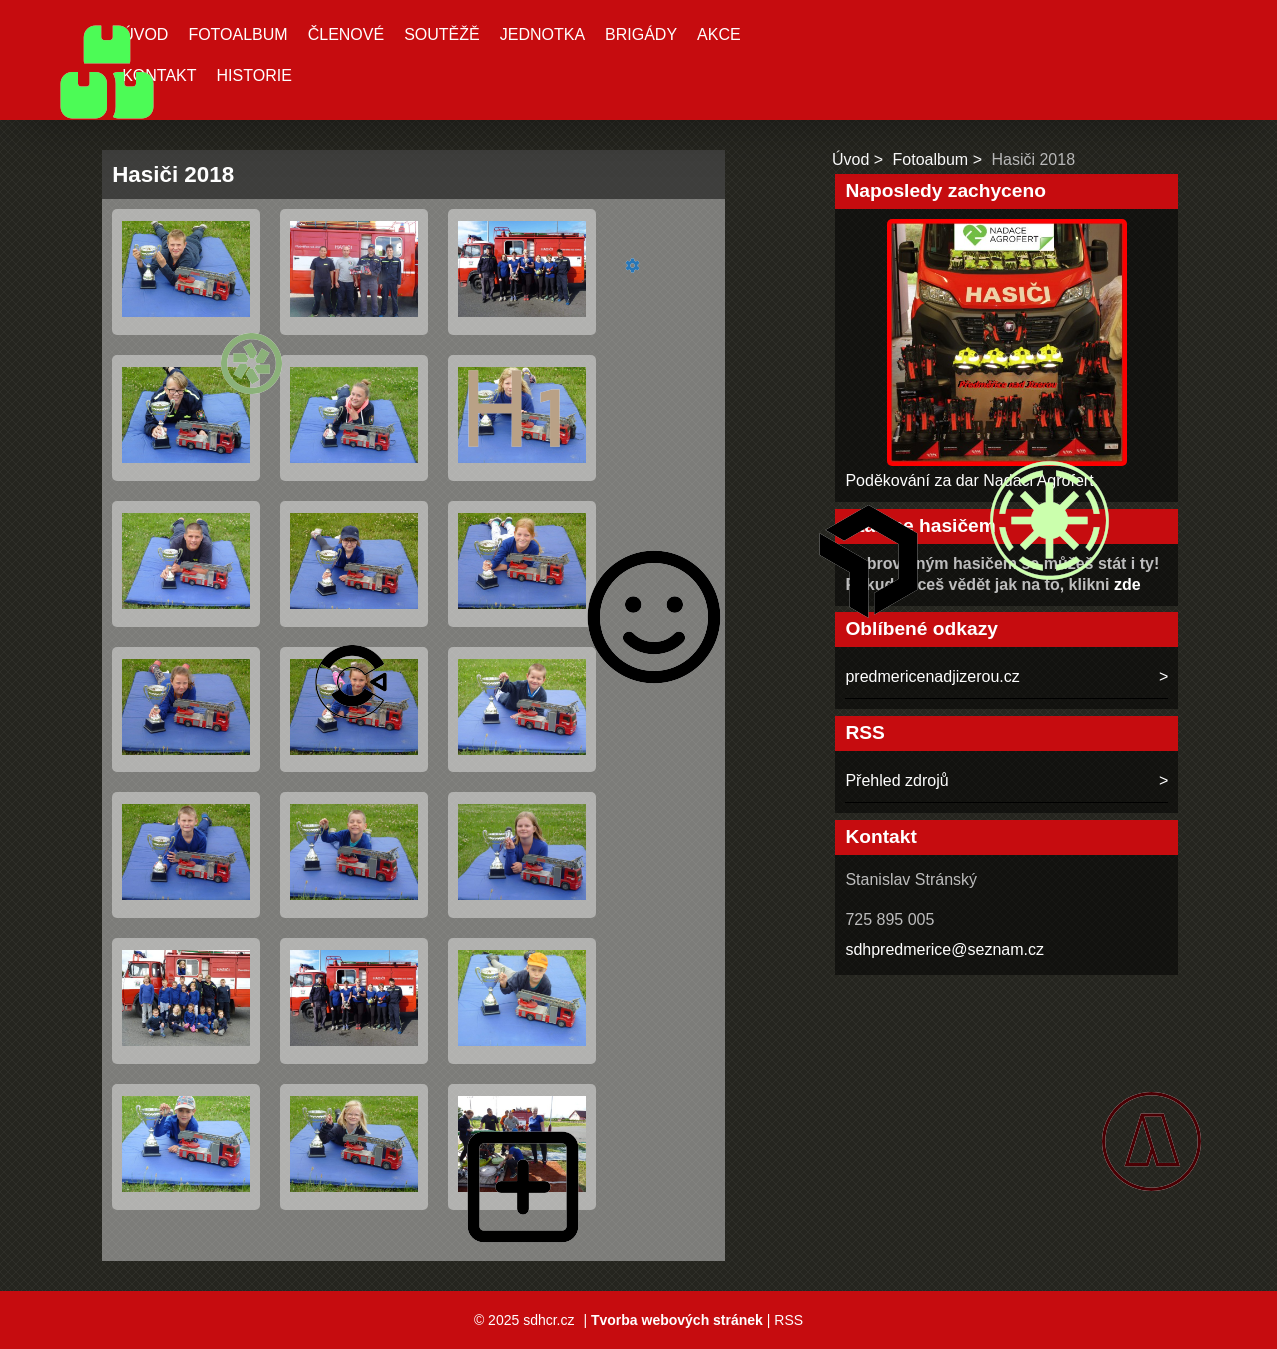  I want to click on galactic republic logo from star wars, so click(1049, 520).